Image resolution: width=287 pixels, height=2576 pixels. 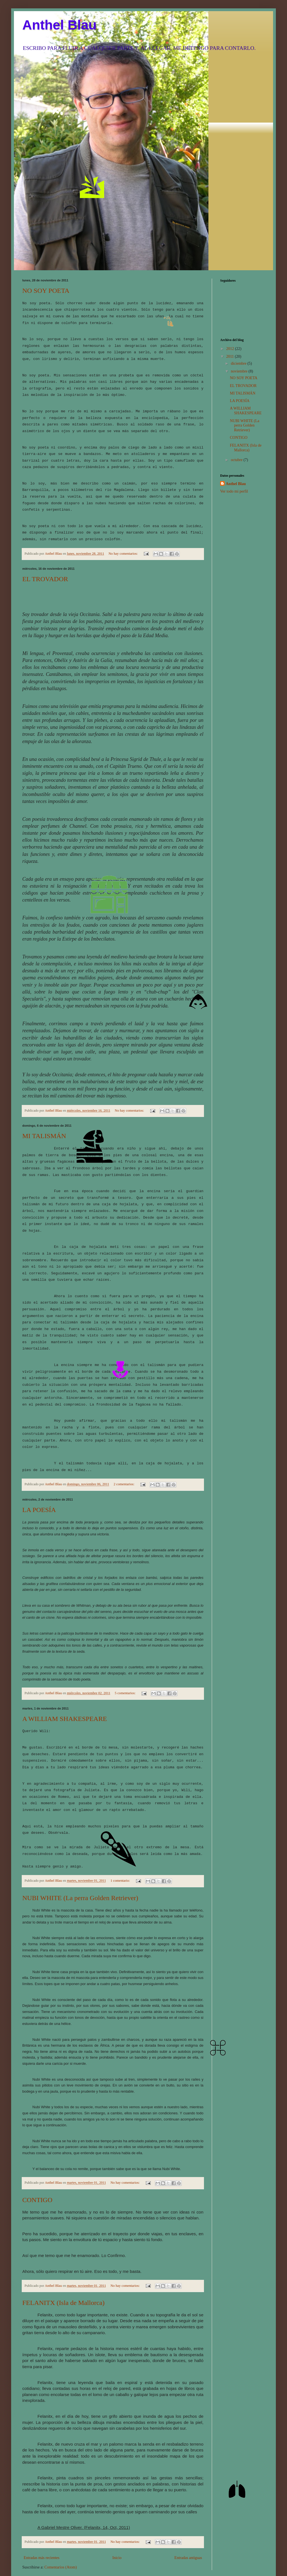 I want to click on explore ancient Egypt themed content, so click(x=94, y=1145).